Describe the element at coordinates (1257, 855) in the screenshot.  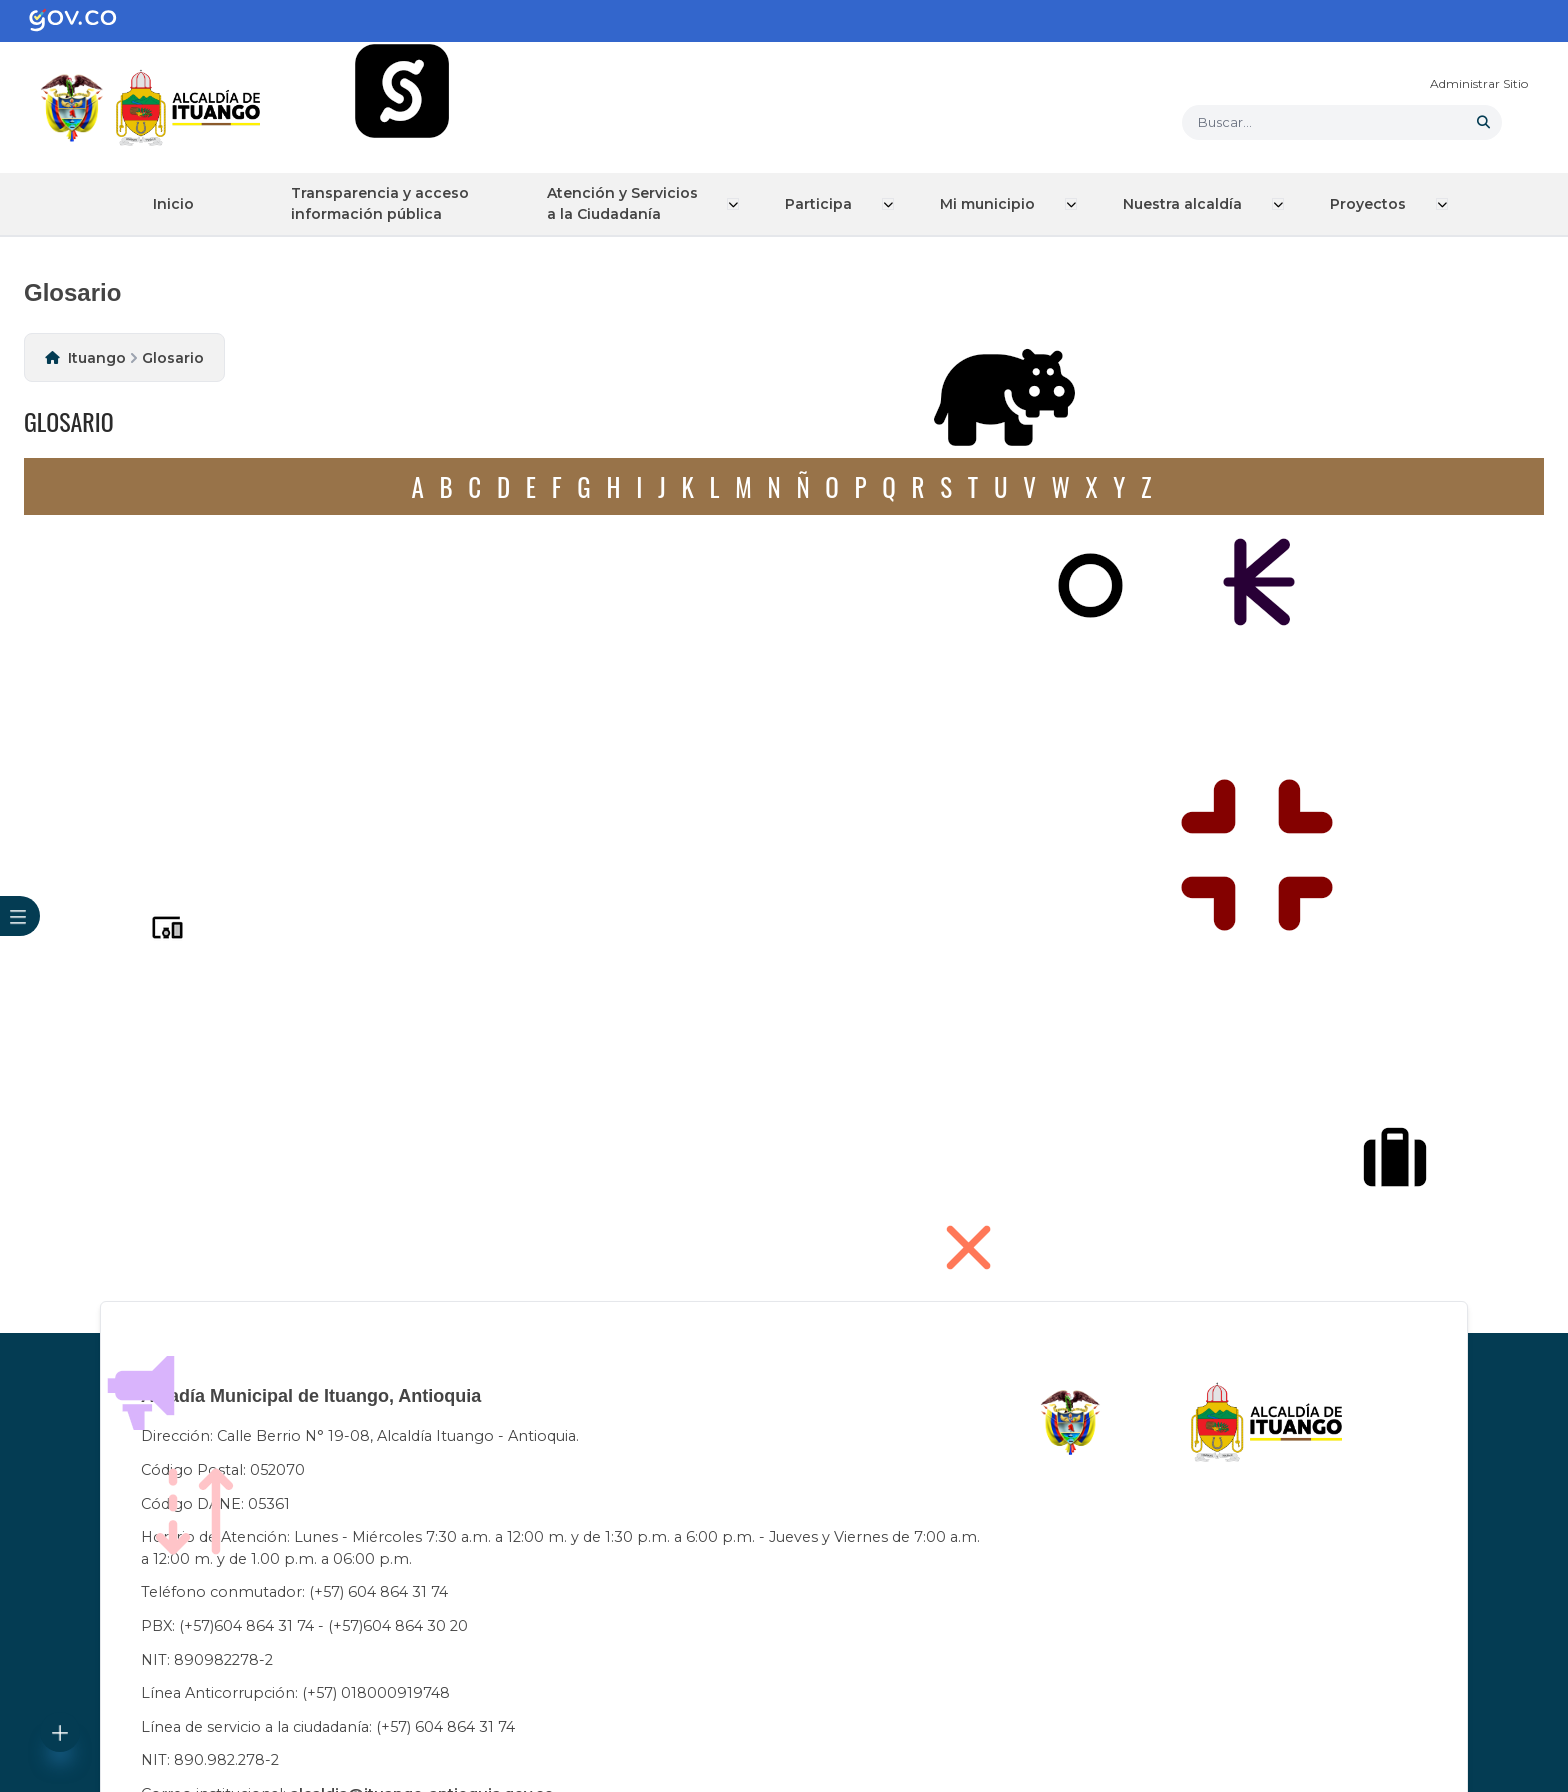
I see `compress or reduce content size` at that location.